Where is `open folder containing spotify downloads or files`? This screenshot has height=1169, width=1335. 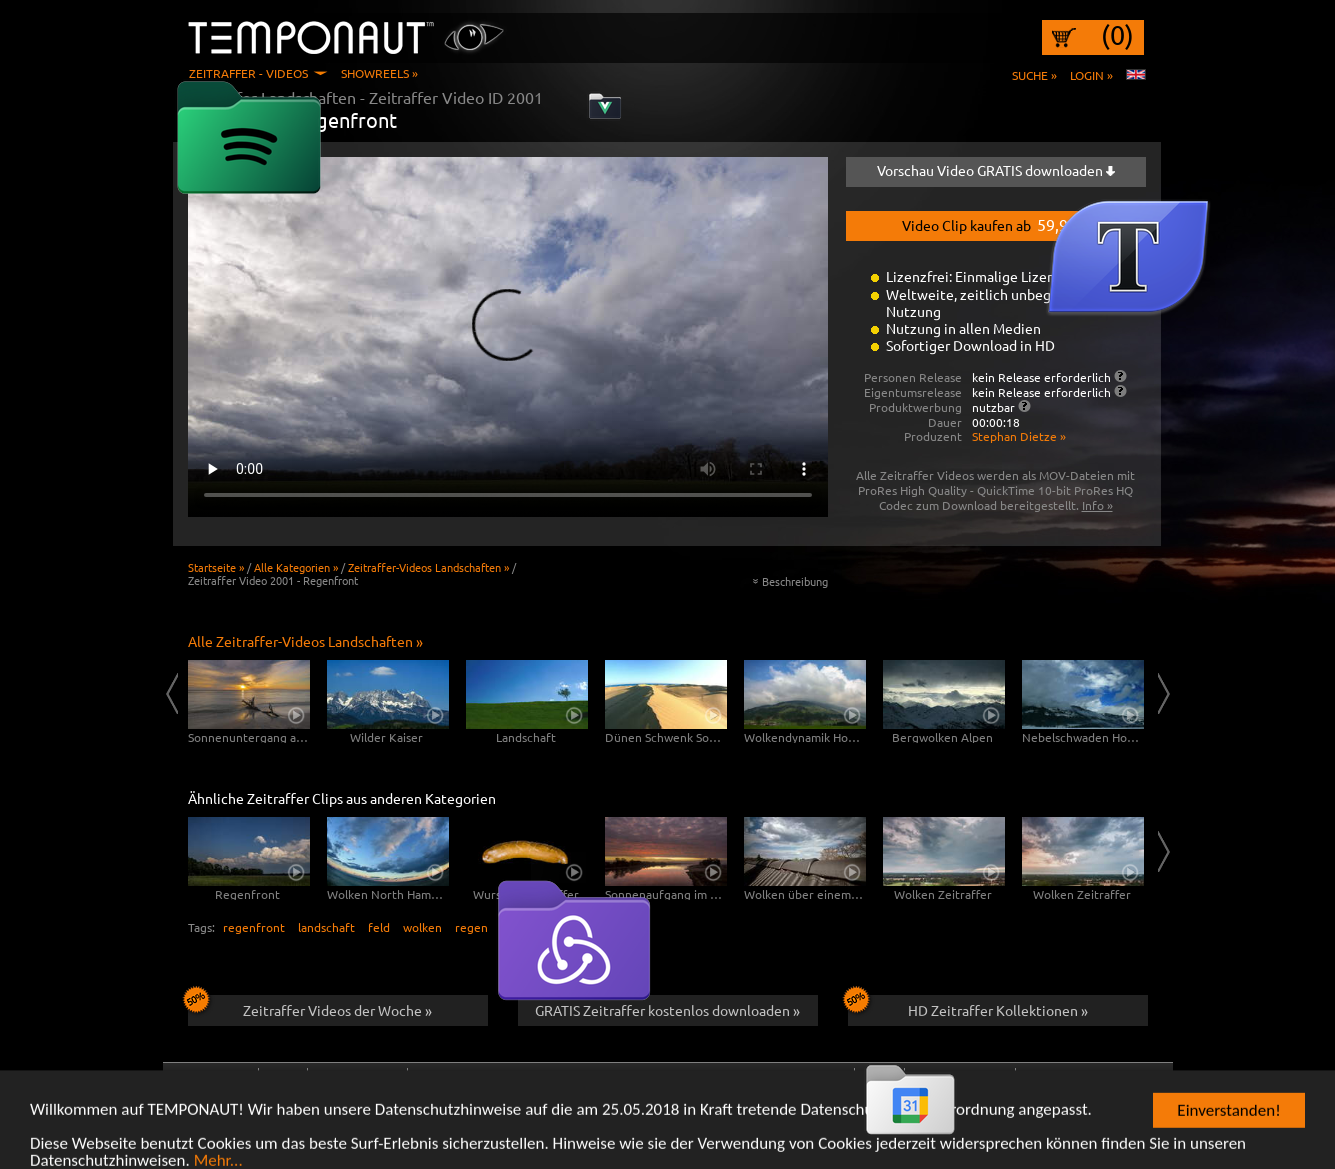
open folder containing spotify downloads or files is located at coordinates (248, 141).